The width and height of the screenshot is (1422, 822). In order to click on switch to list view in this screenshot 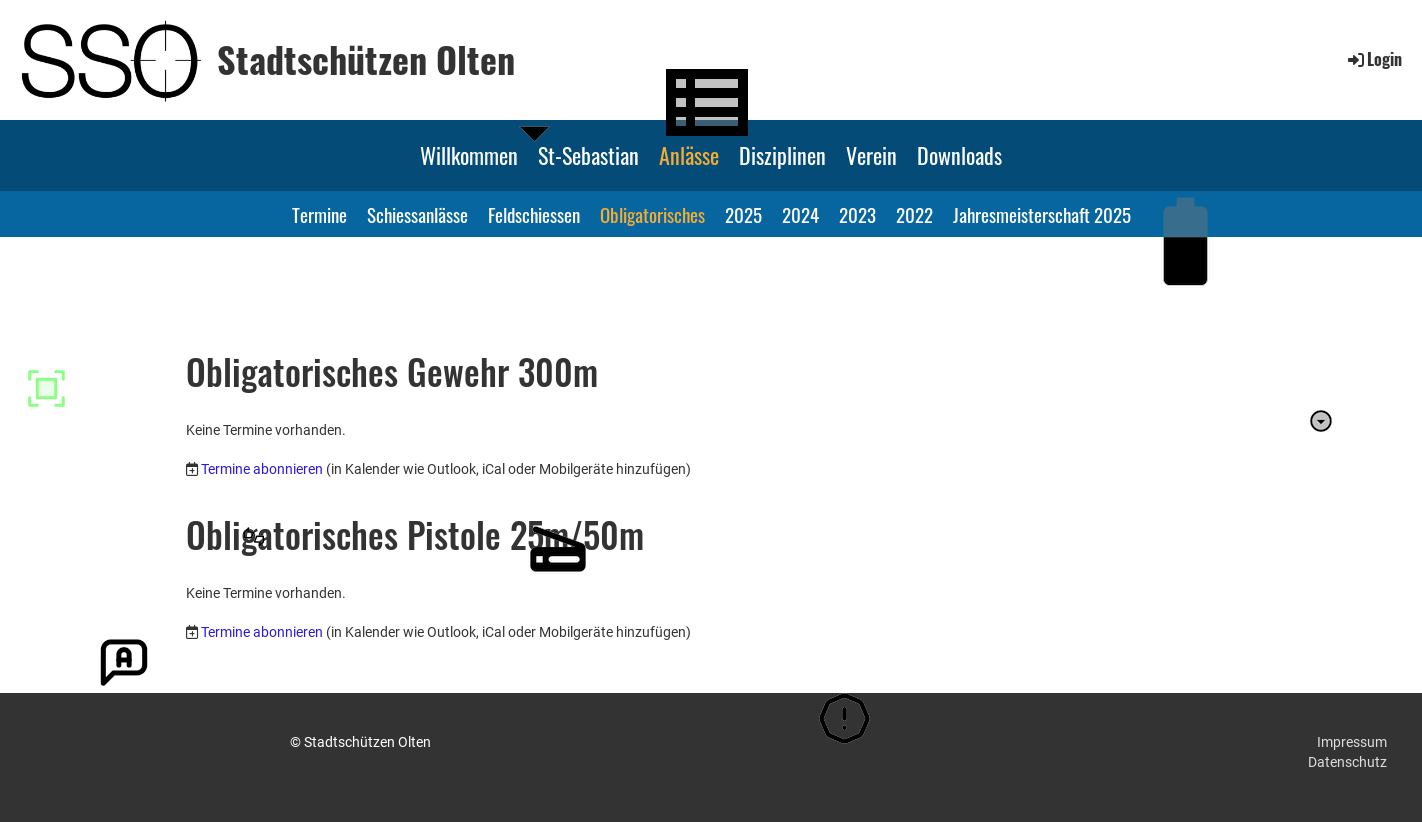, I will do `click(709, 102)`.